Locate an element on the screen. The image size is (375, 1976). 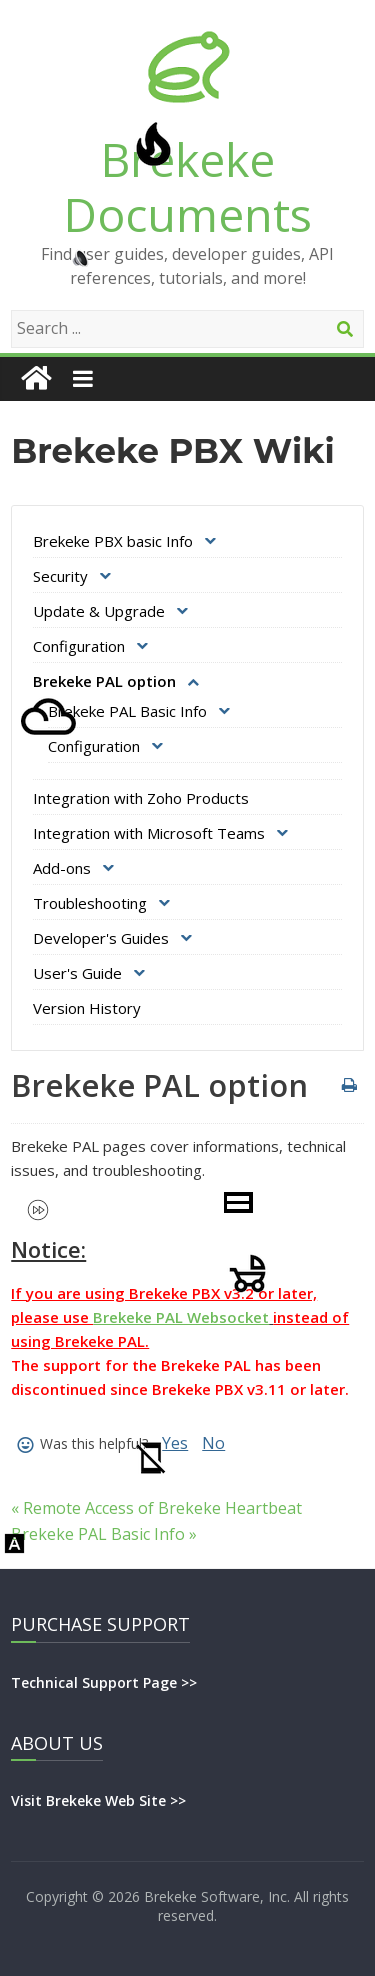
indicates child-friendly or family-friendly location is located at coordinates (248, 1273).